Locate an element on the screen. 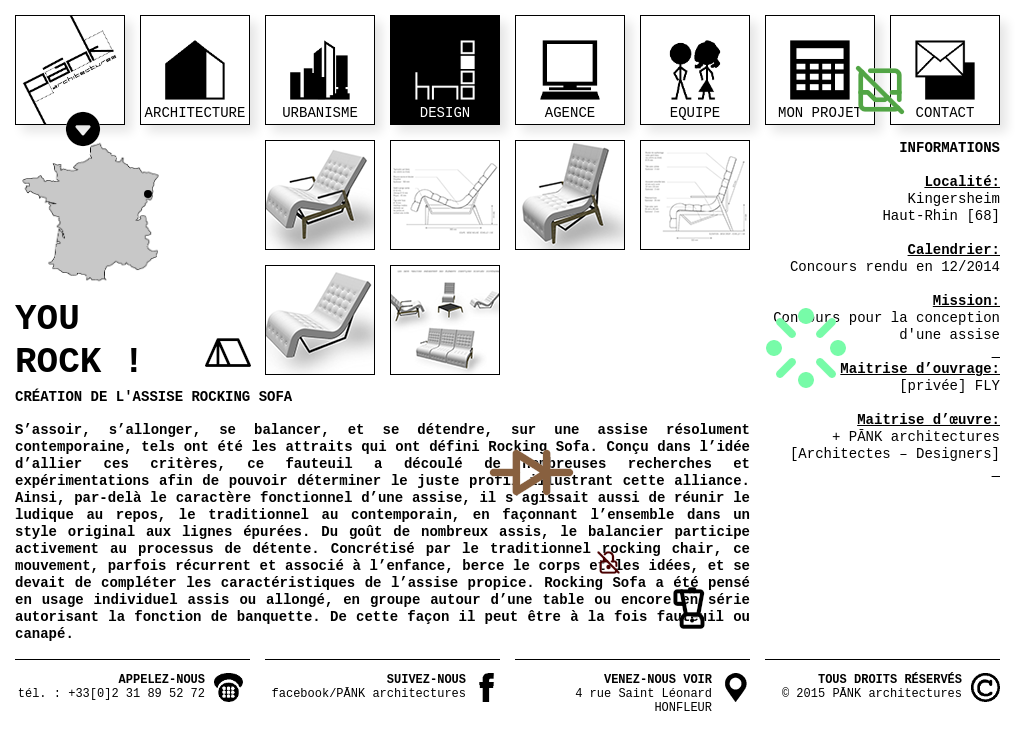 This screenshot has width=1015, height=733. inbox disabled or unavailable is located at coordinates (880, 90).